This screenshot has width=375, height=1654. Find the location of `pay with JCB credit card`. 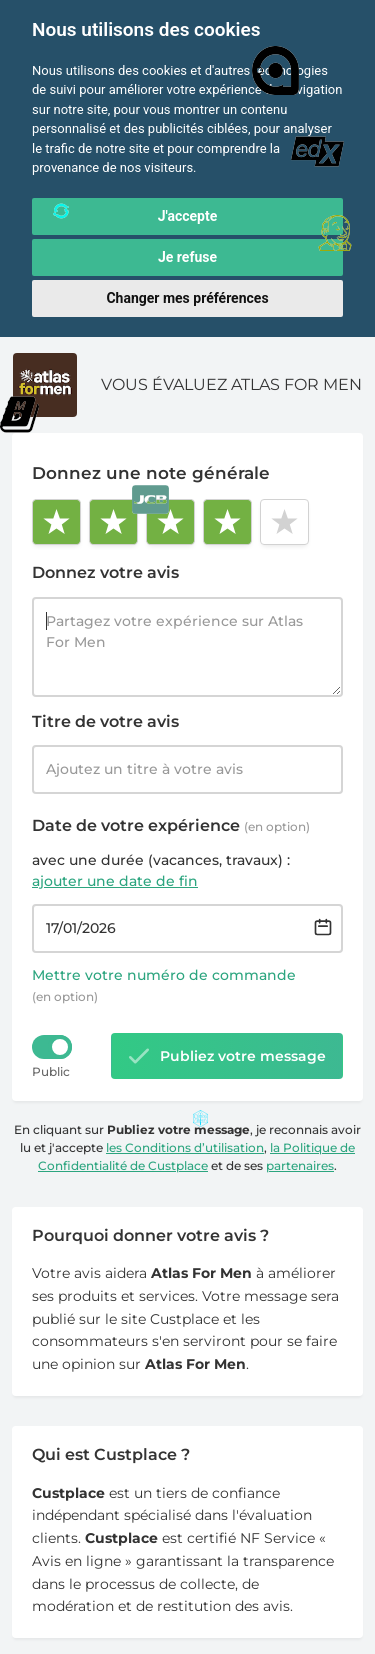

pay with JCB credit card is located at coordinates (150, 499).